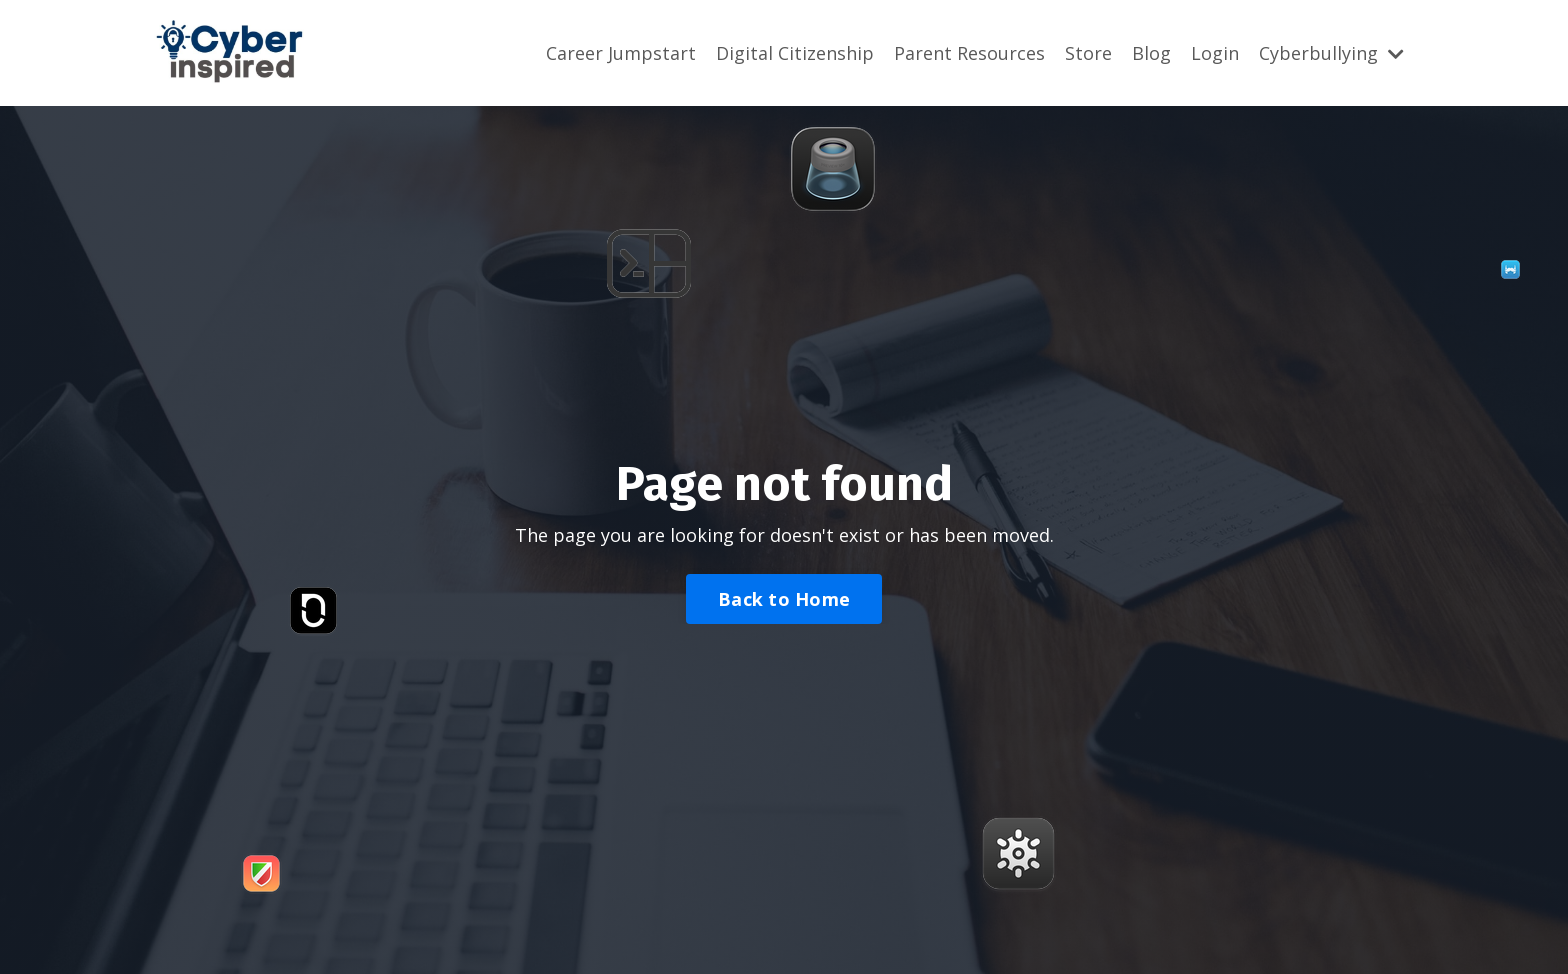  Describe the element at coordinates (833, 169) in the screenshot. I see `open Preview app to view images and PDFs` at that location.